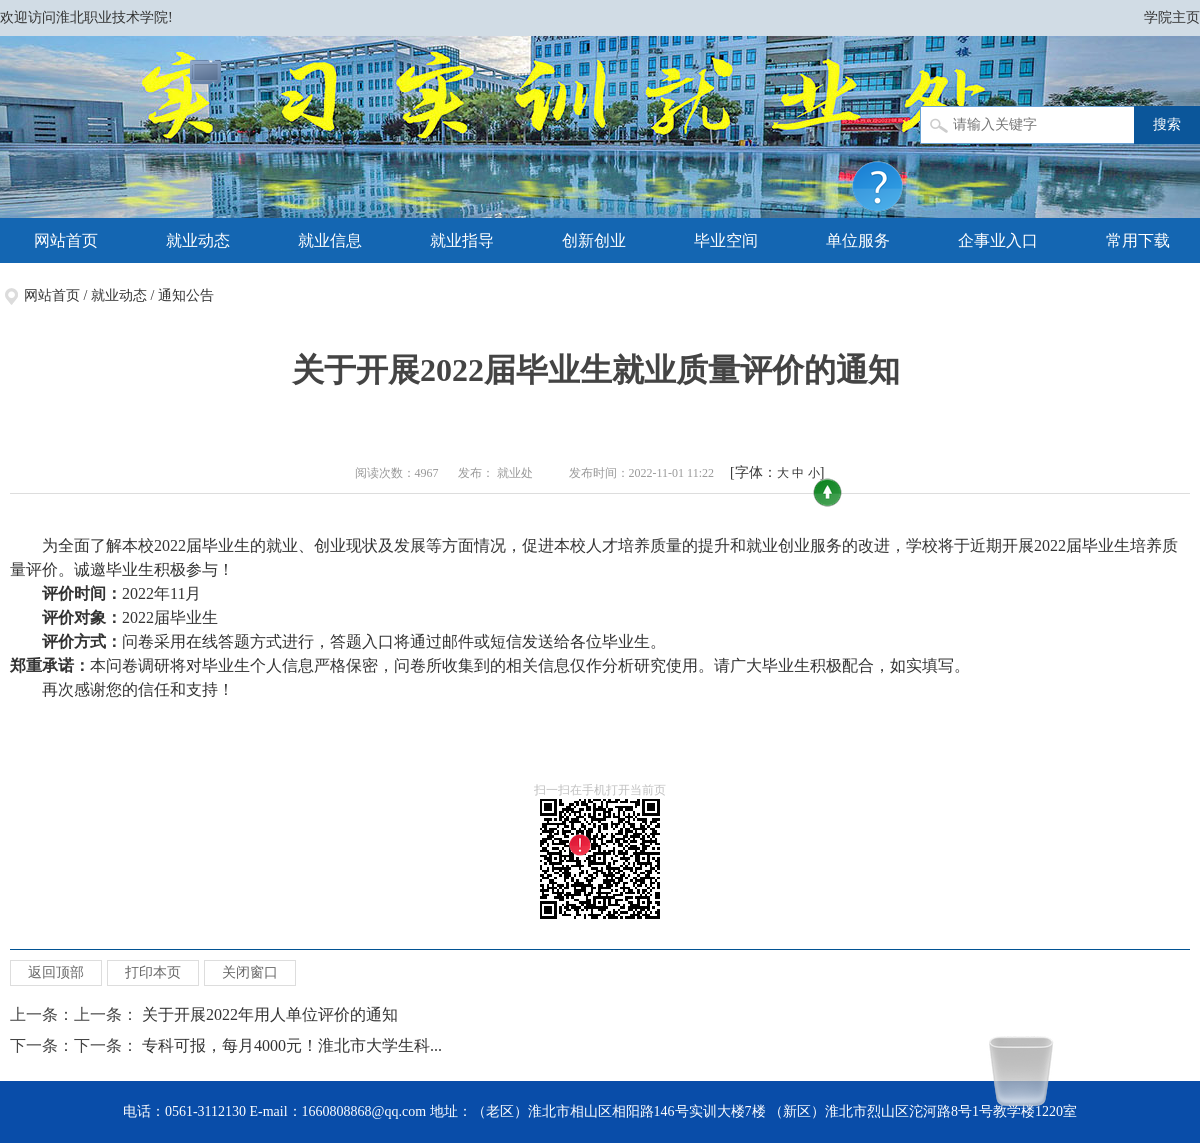 Image resolution: width=1200 pixels, height=1143 pixels. I want to click on software update available for installation, so click(827, 492).